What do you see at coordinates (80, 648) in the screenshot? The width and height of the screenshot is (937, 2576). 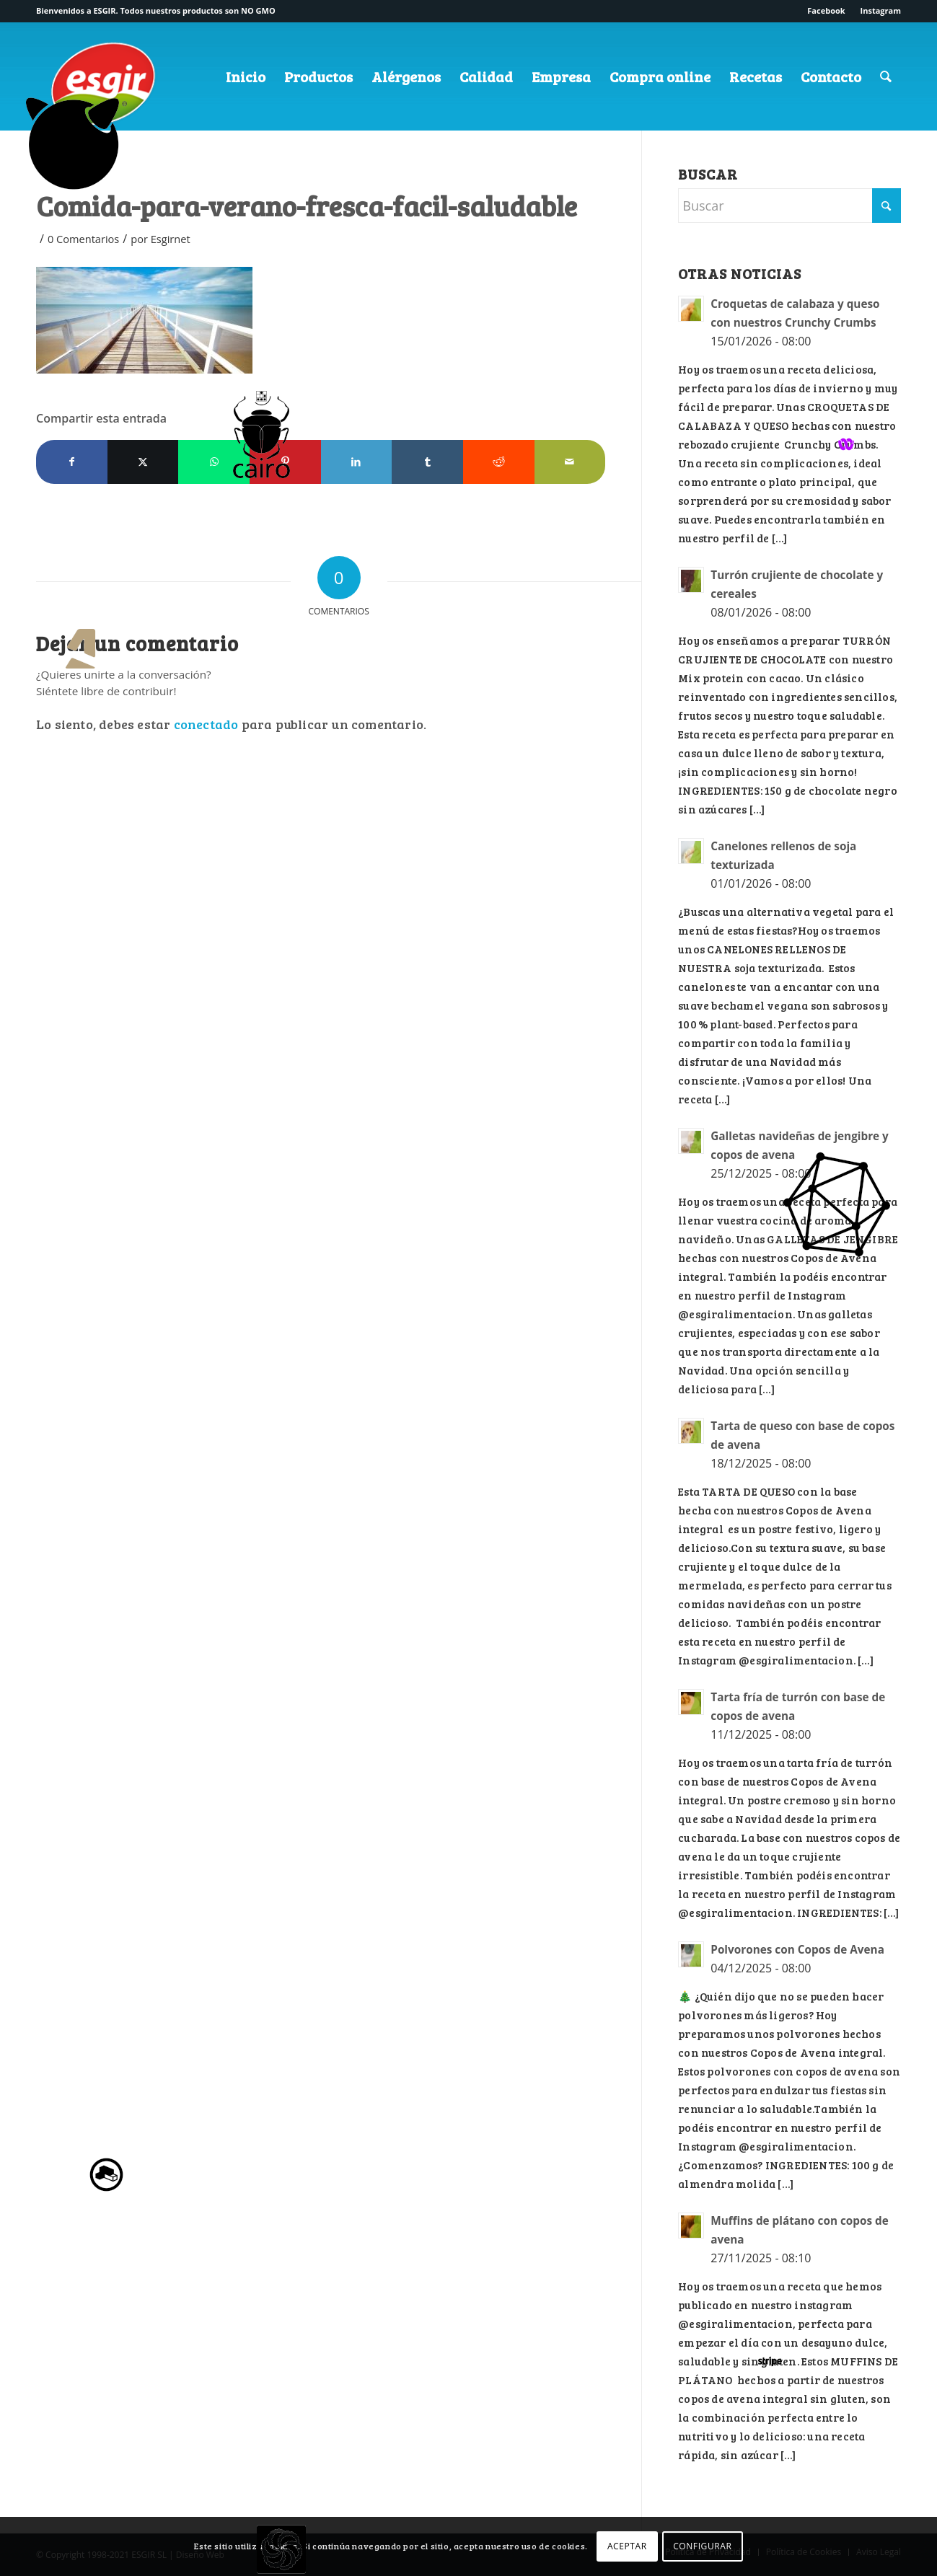 I see `visit gsmarena website for phone specs and reviews` at bounding box center [80, 648].